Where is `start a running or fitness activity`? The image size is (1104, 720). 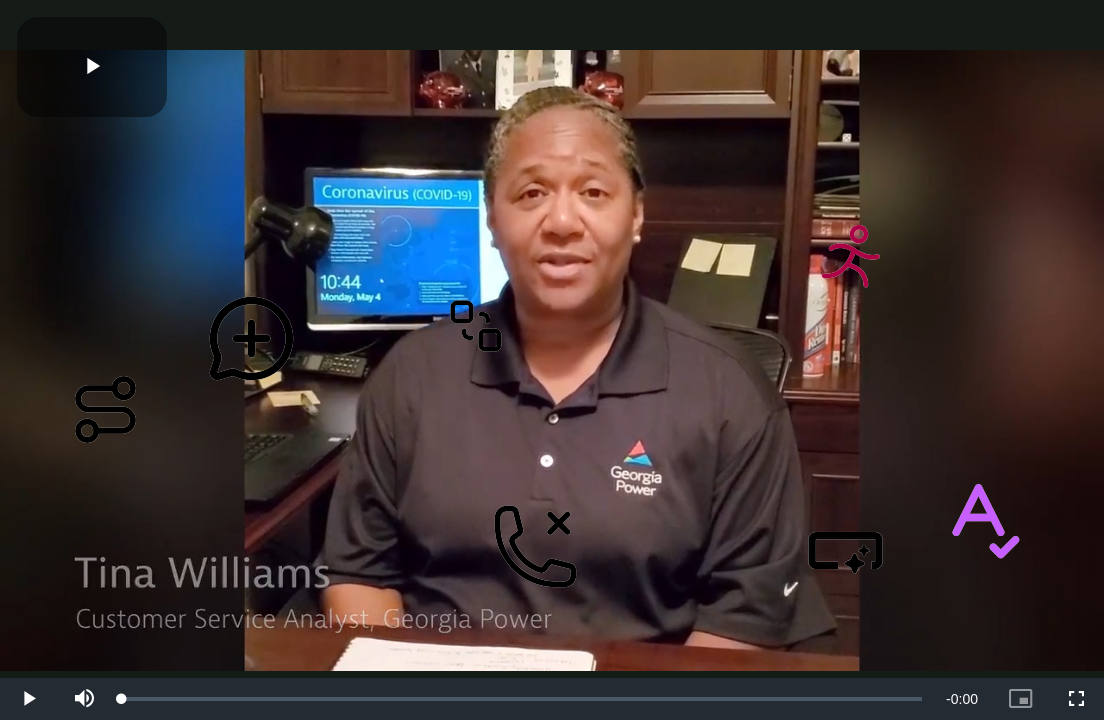 start a running or fitness activity is located at coordinates (852, 255).